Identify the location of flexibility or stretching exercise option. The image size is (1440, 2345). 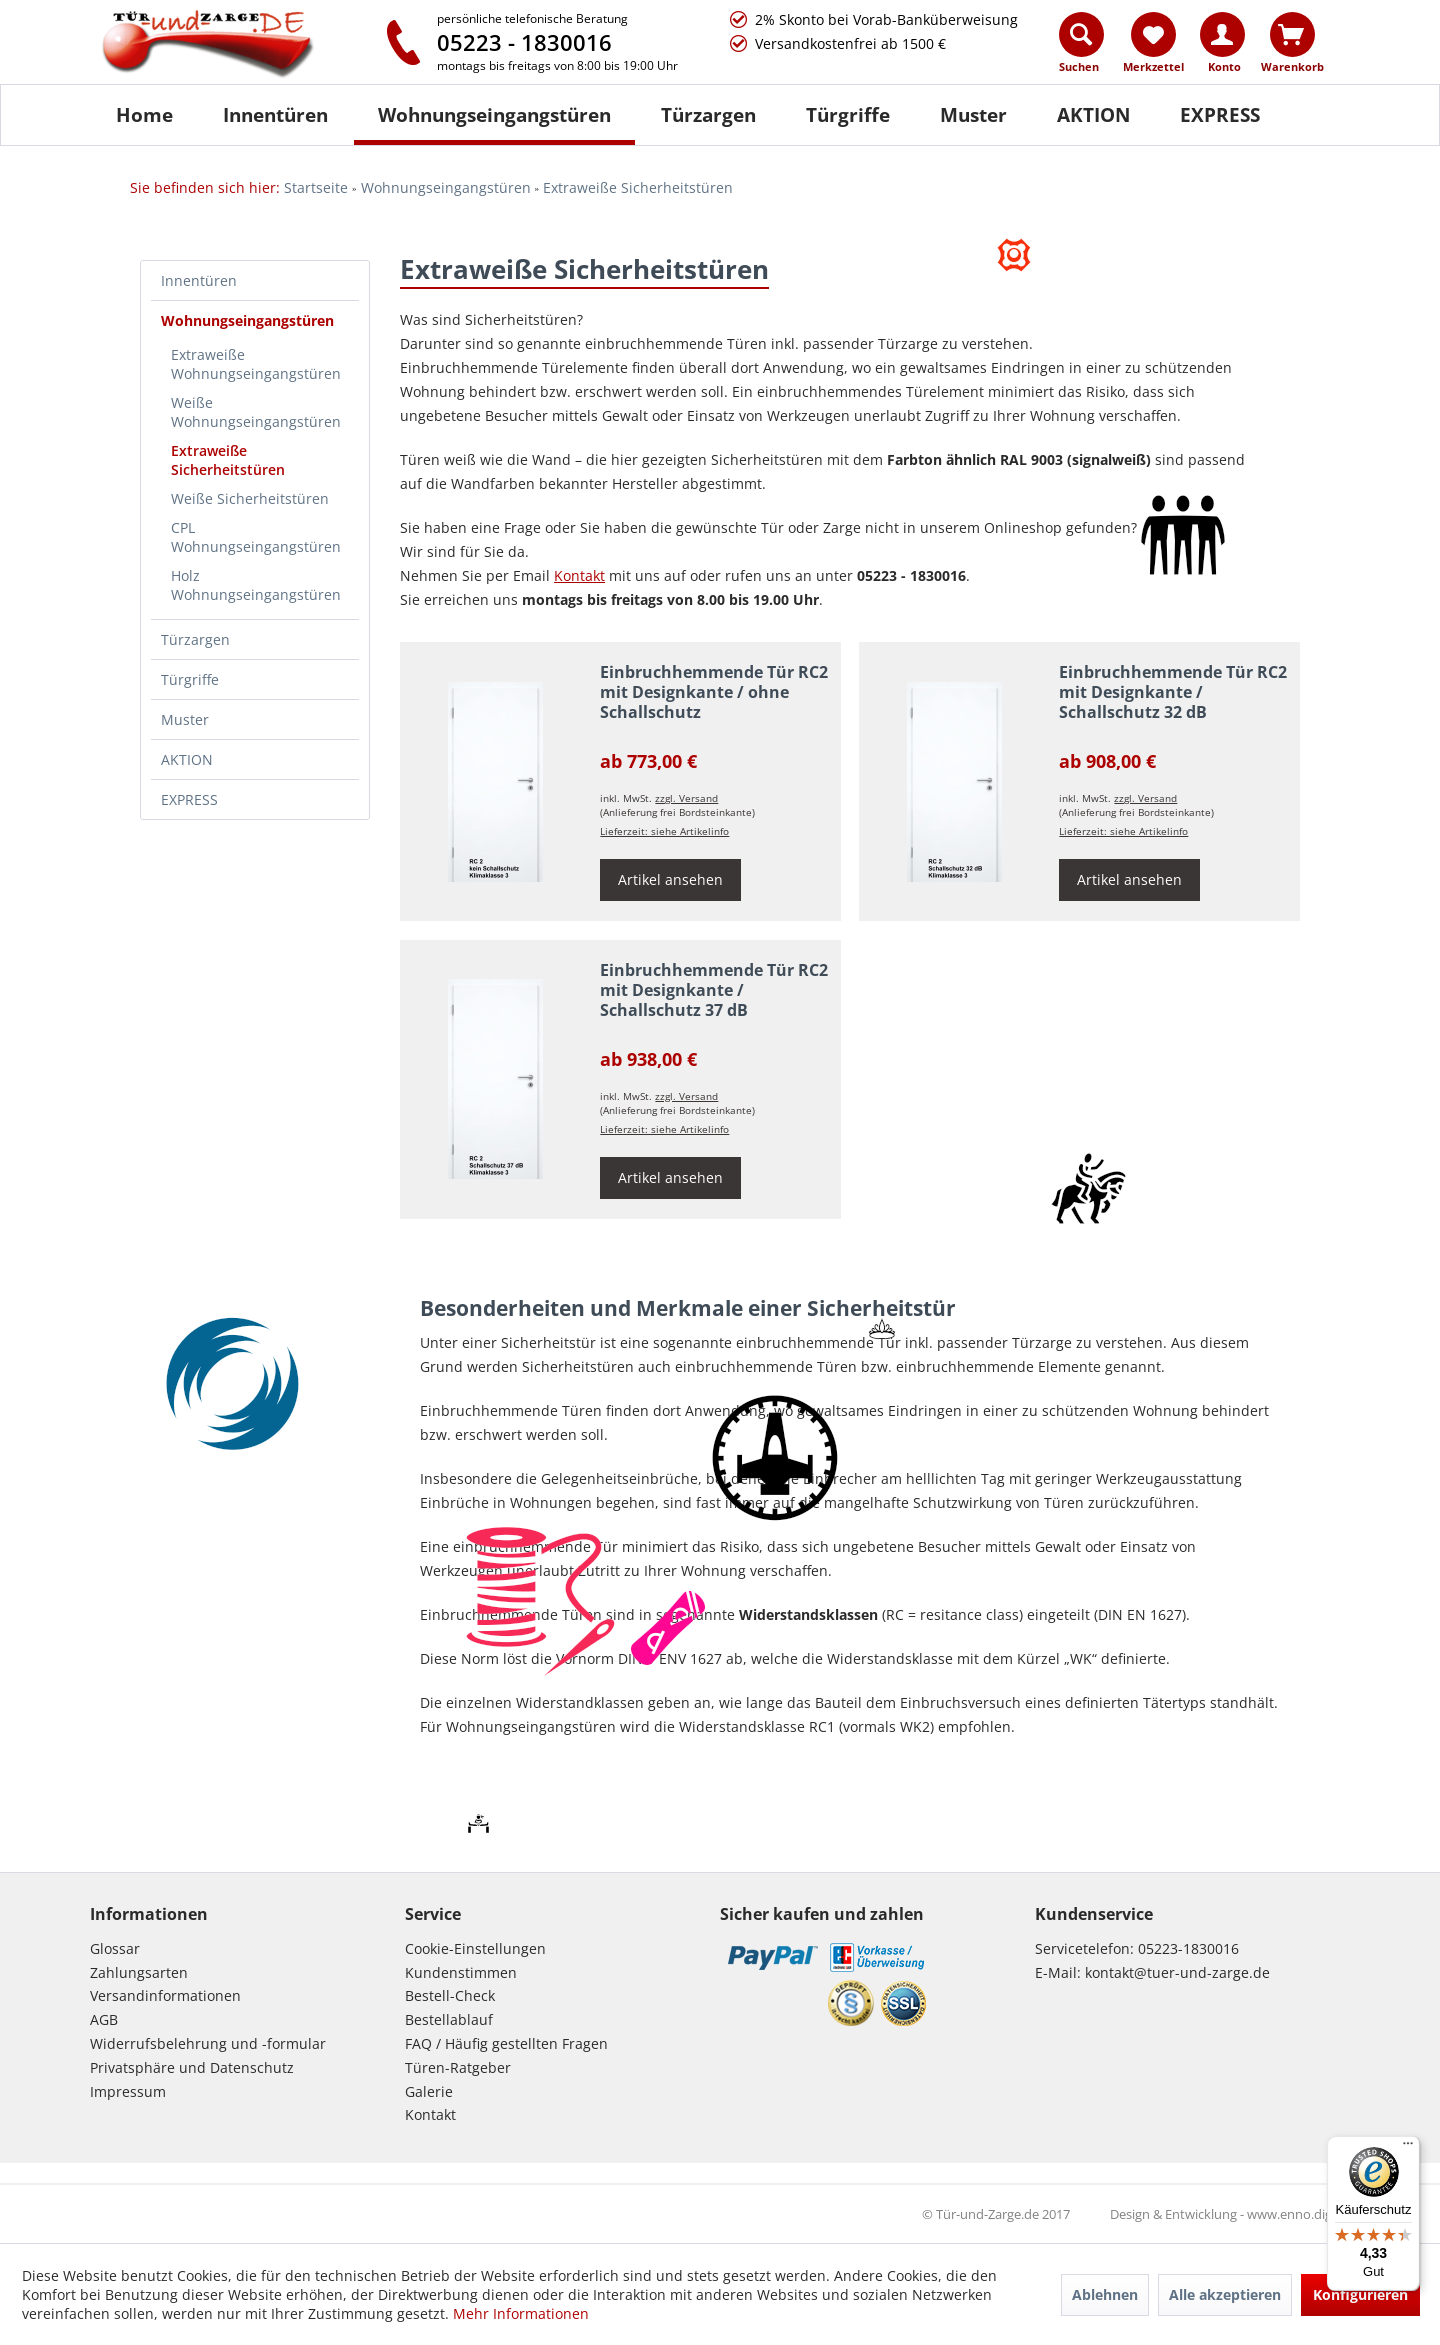
(478, 1822).